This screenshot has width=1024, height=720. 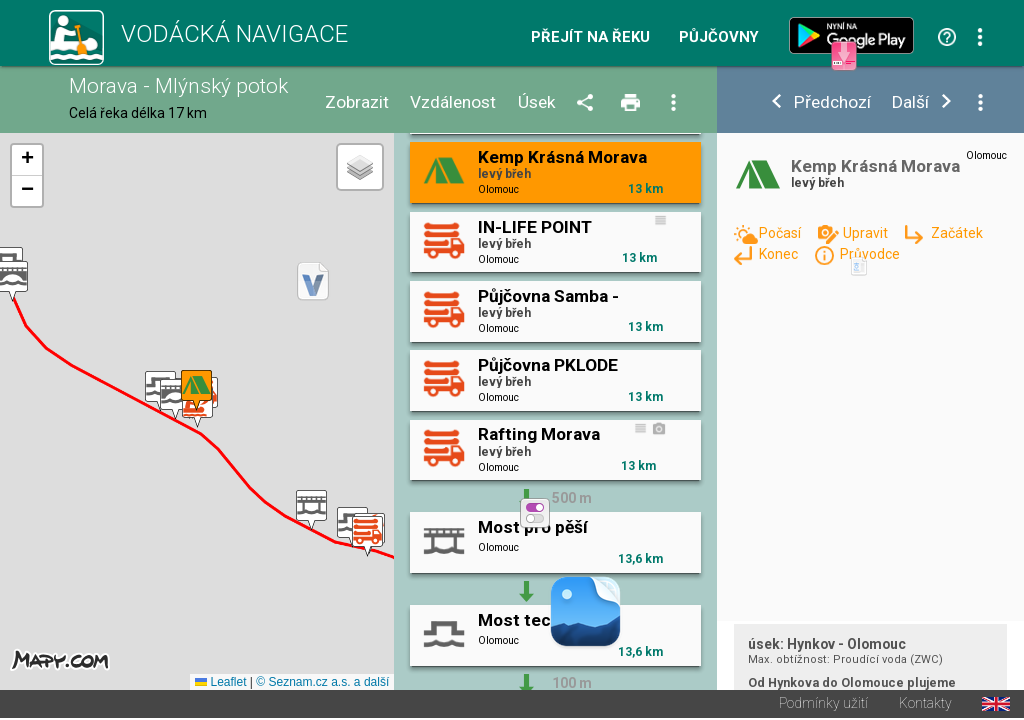 What do you see at coordinates (859, 266) in the screenshot?
I see `open a Hangul Word Processor (.hwp) document` at bounding box center [859, 266].